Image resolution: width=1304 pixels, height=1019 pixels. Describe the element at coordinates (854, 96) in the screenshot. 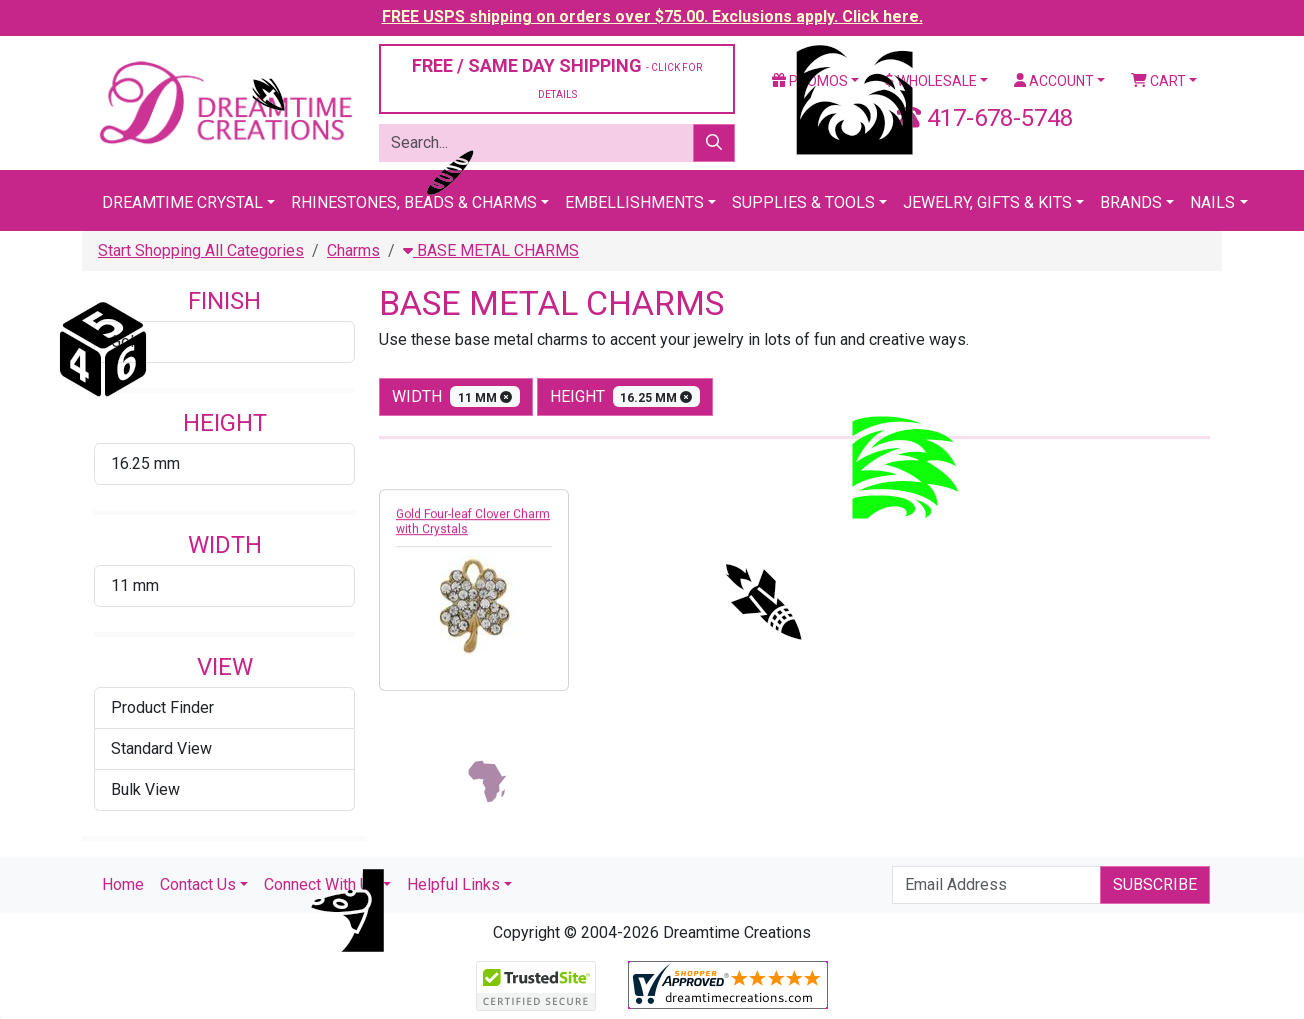

I see `enter a fire-themed portal or dungeon` at that location.